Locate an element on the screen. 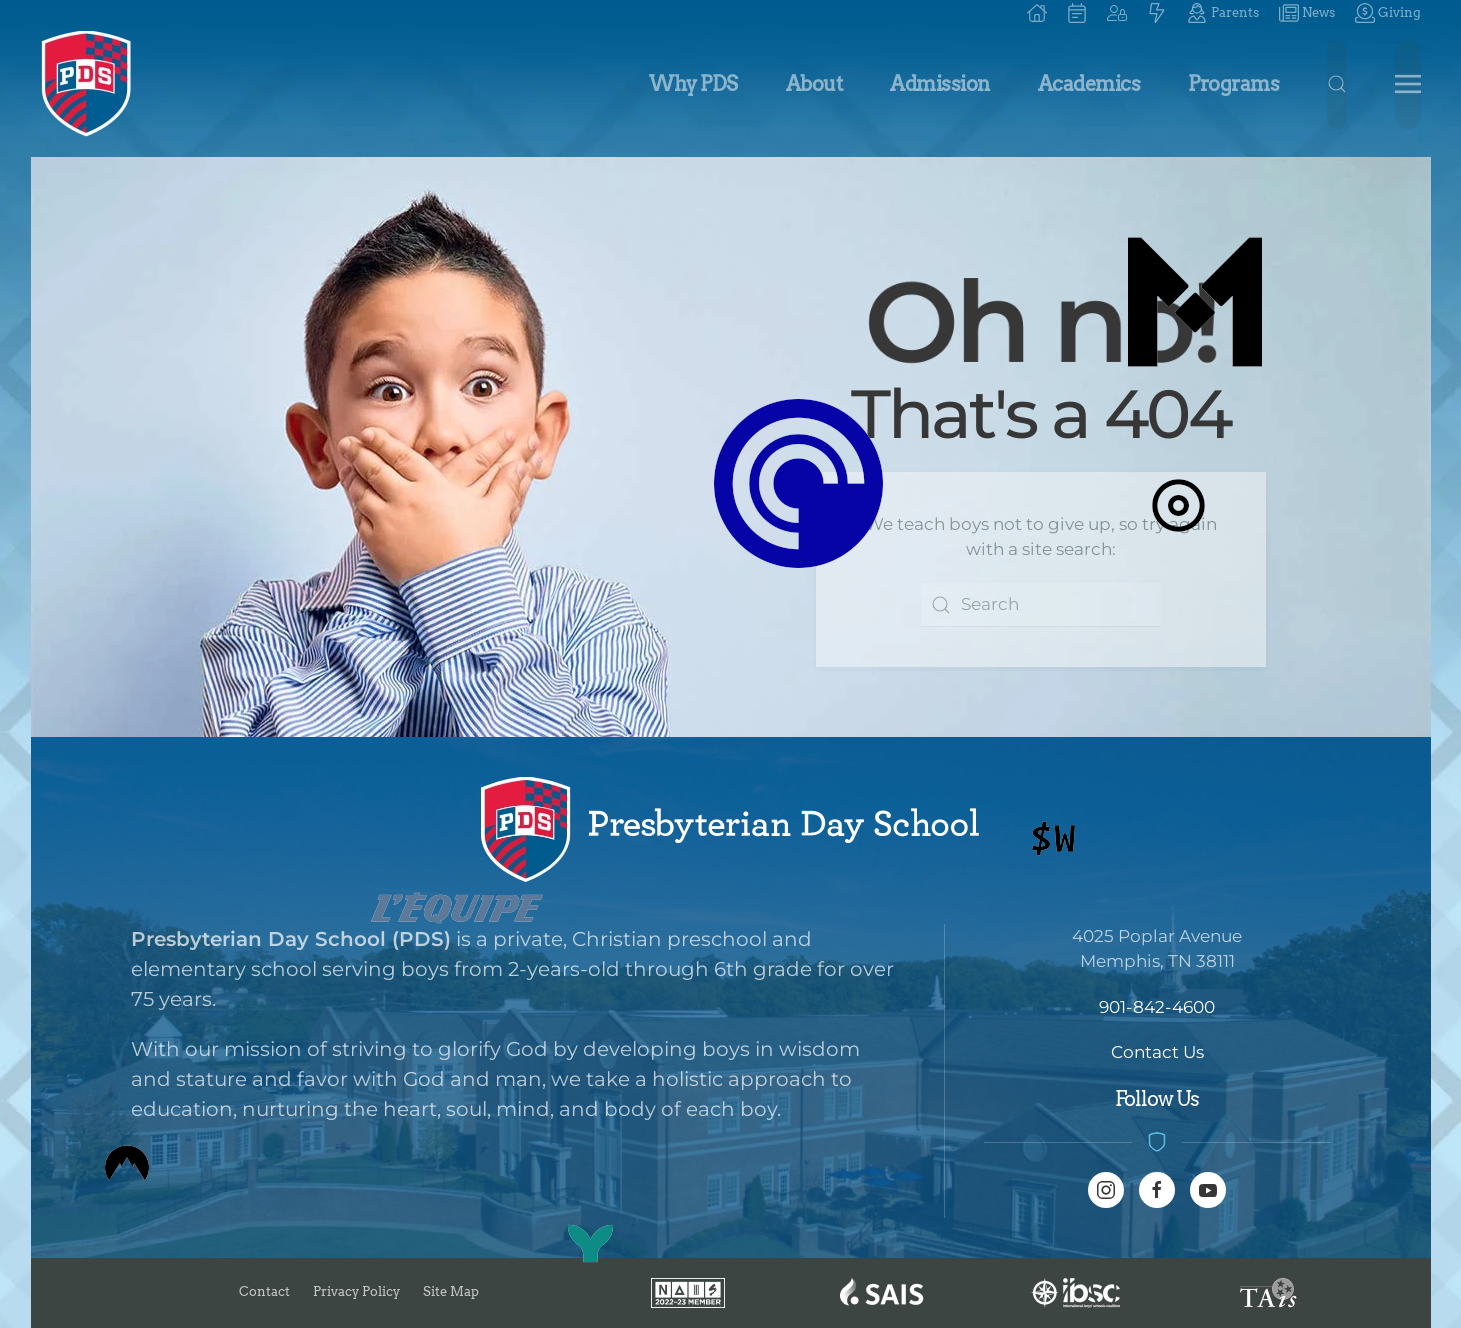 The height and width of the screenshot is (1328, 1461). open the AnkerMake 3D printer app is located at coordinates (1195, 302).